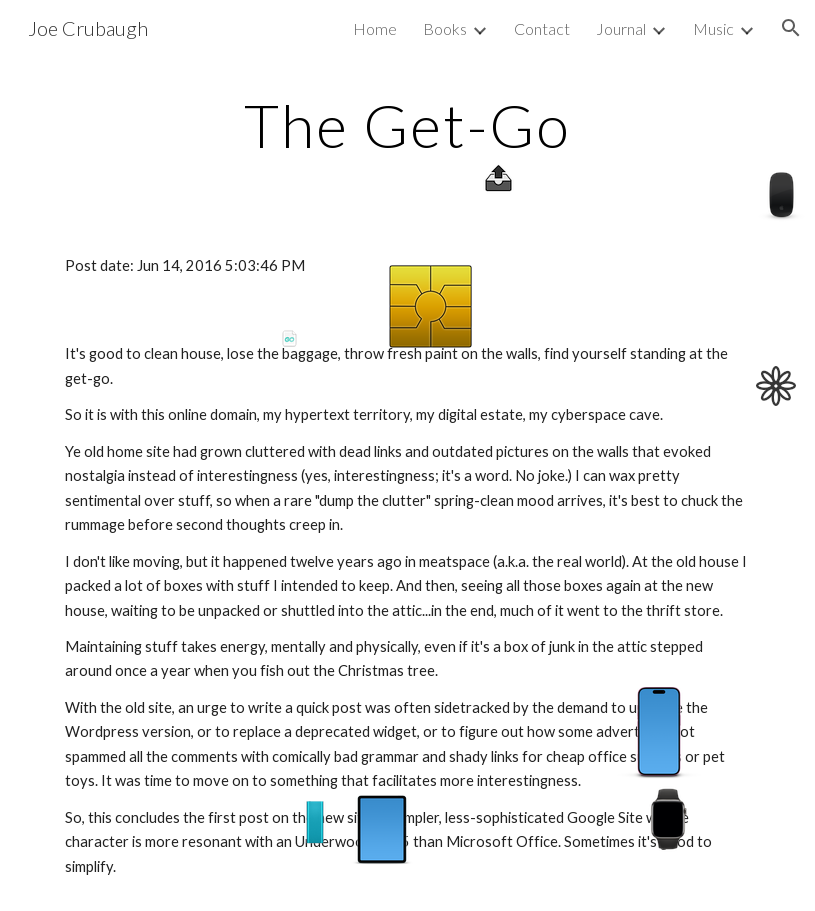 This screenshot has height=911, width=815. What do you see at coordinates (668, 819) in the screenshot?
I see `apple watch series 5 device icon` at bounding box center [668, 819].